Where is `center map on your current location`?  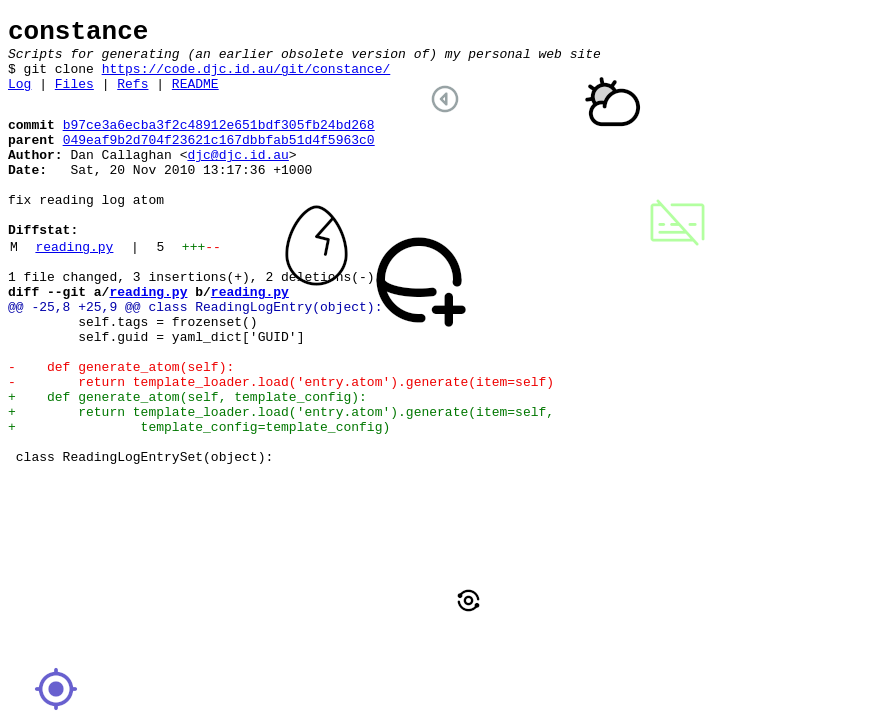 center map on your current location is located at coordinates (56, 689).